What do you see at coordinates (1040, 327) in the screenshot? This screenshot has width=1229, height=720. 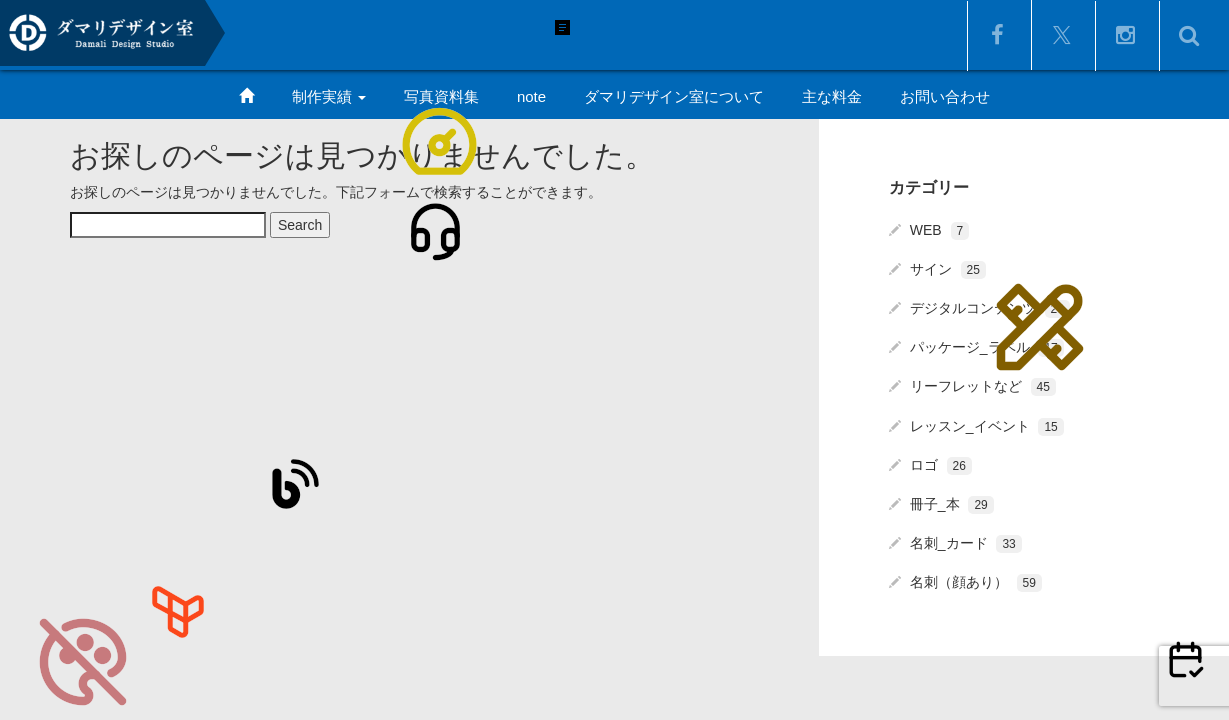 I see `access settings or configuration options` at bounding box center [1040, 327].